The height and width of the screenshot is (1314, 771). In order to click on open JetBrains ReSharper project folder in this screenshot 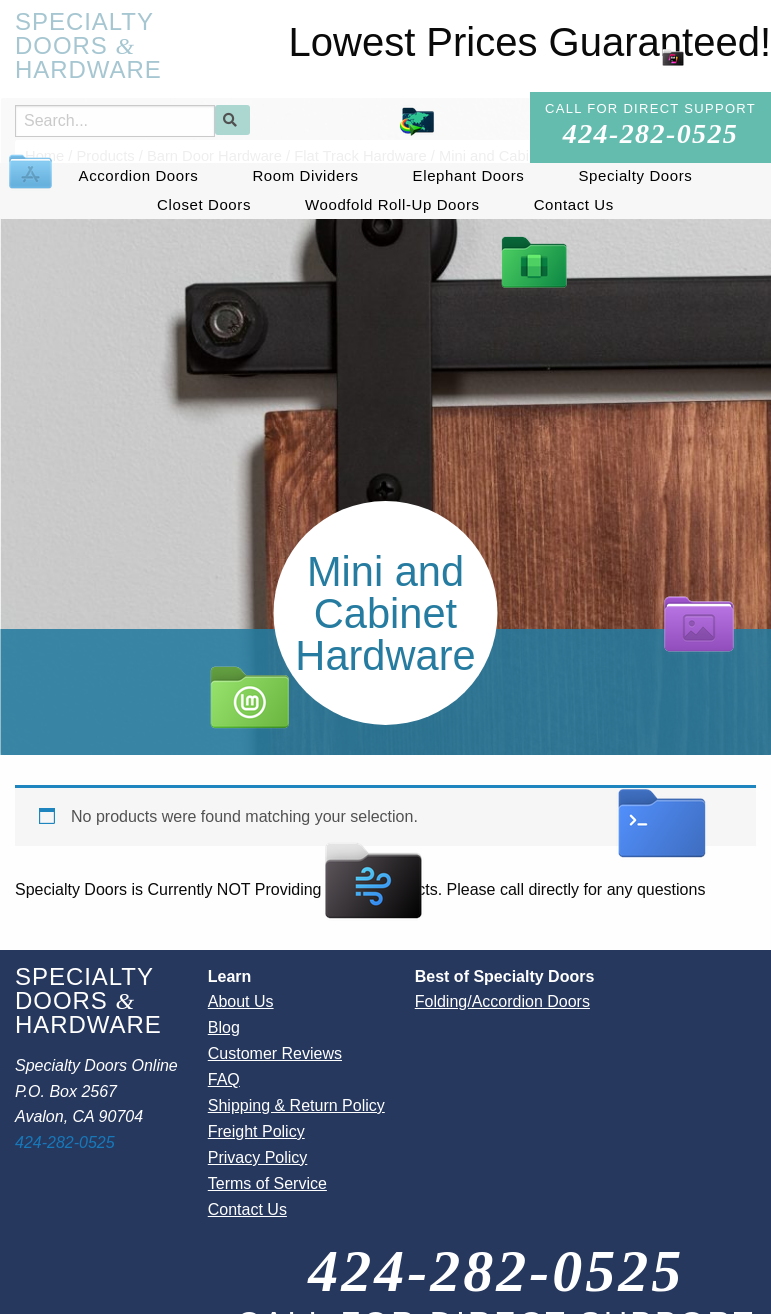, I will do `click(673, 58)`.